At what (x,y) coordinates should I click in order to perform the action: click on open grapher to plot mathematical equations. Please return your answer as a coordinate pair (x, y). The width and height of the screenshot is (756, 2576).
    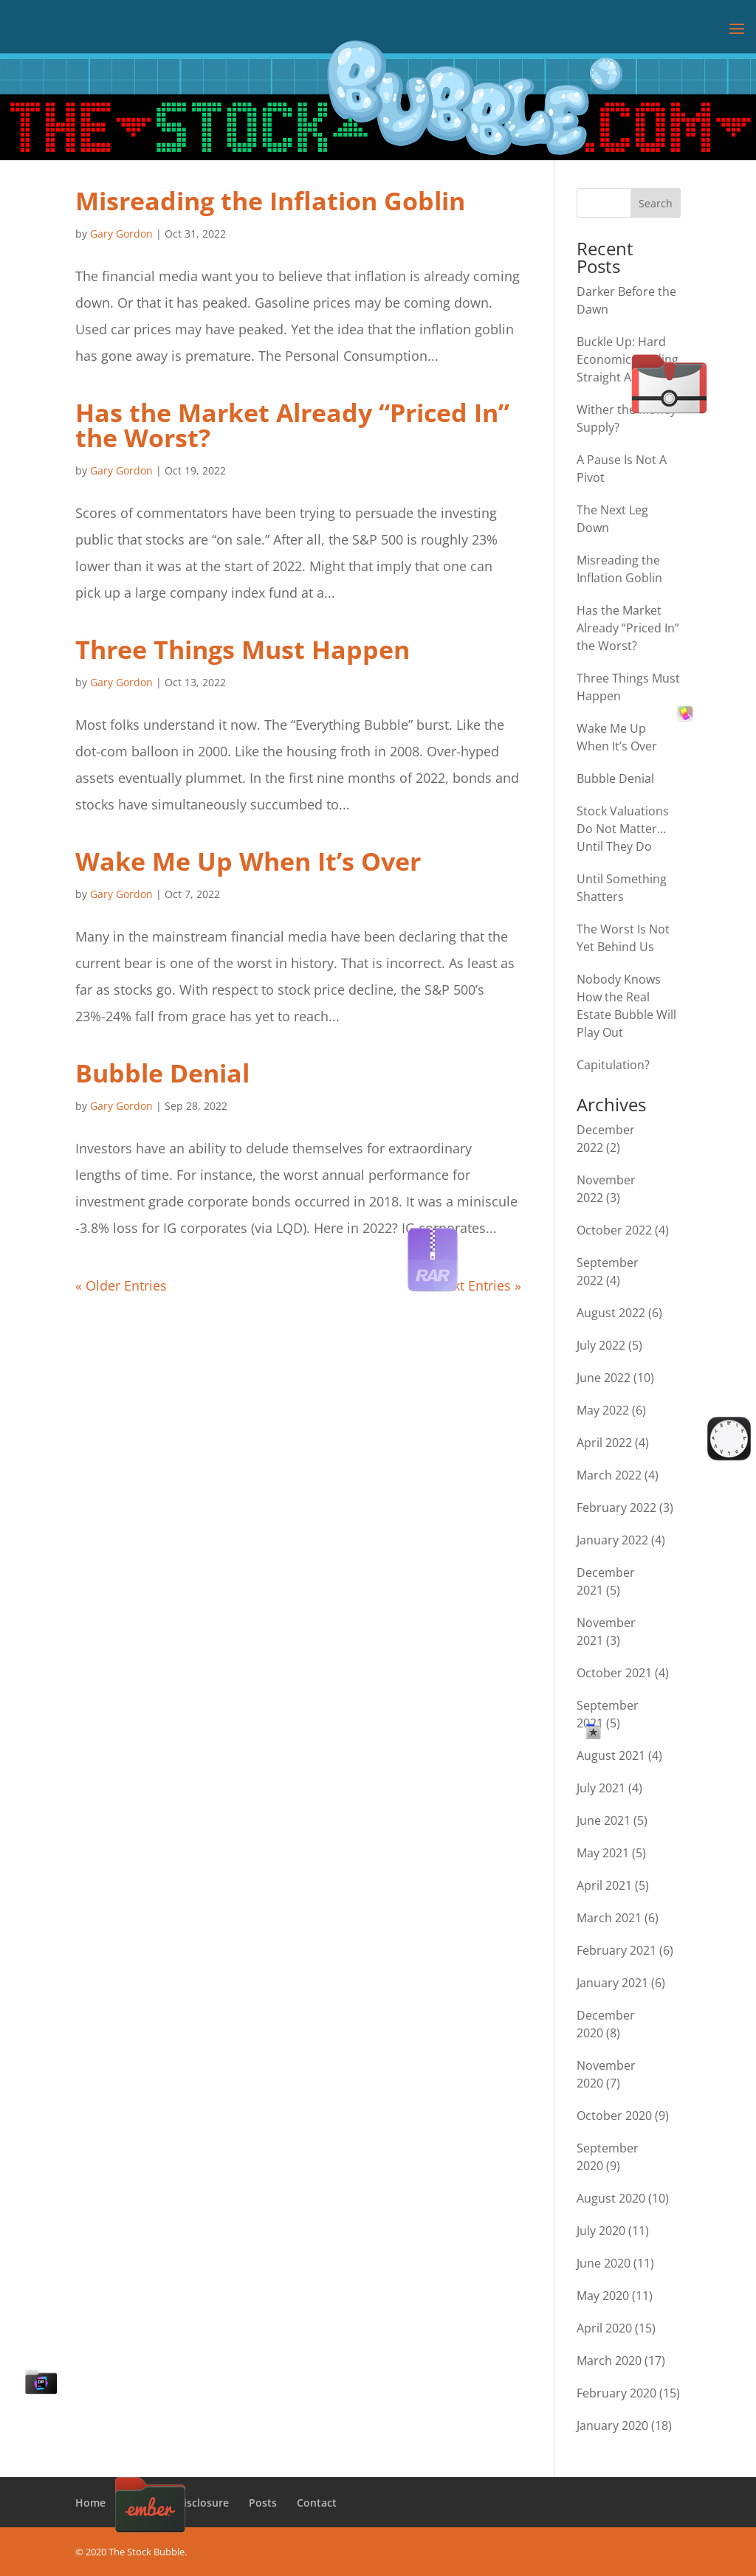
    Looking at the image, I should click on (685, 714).